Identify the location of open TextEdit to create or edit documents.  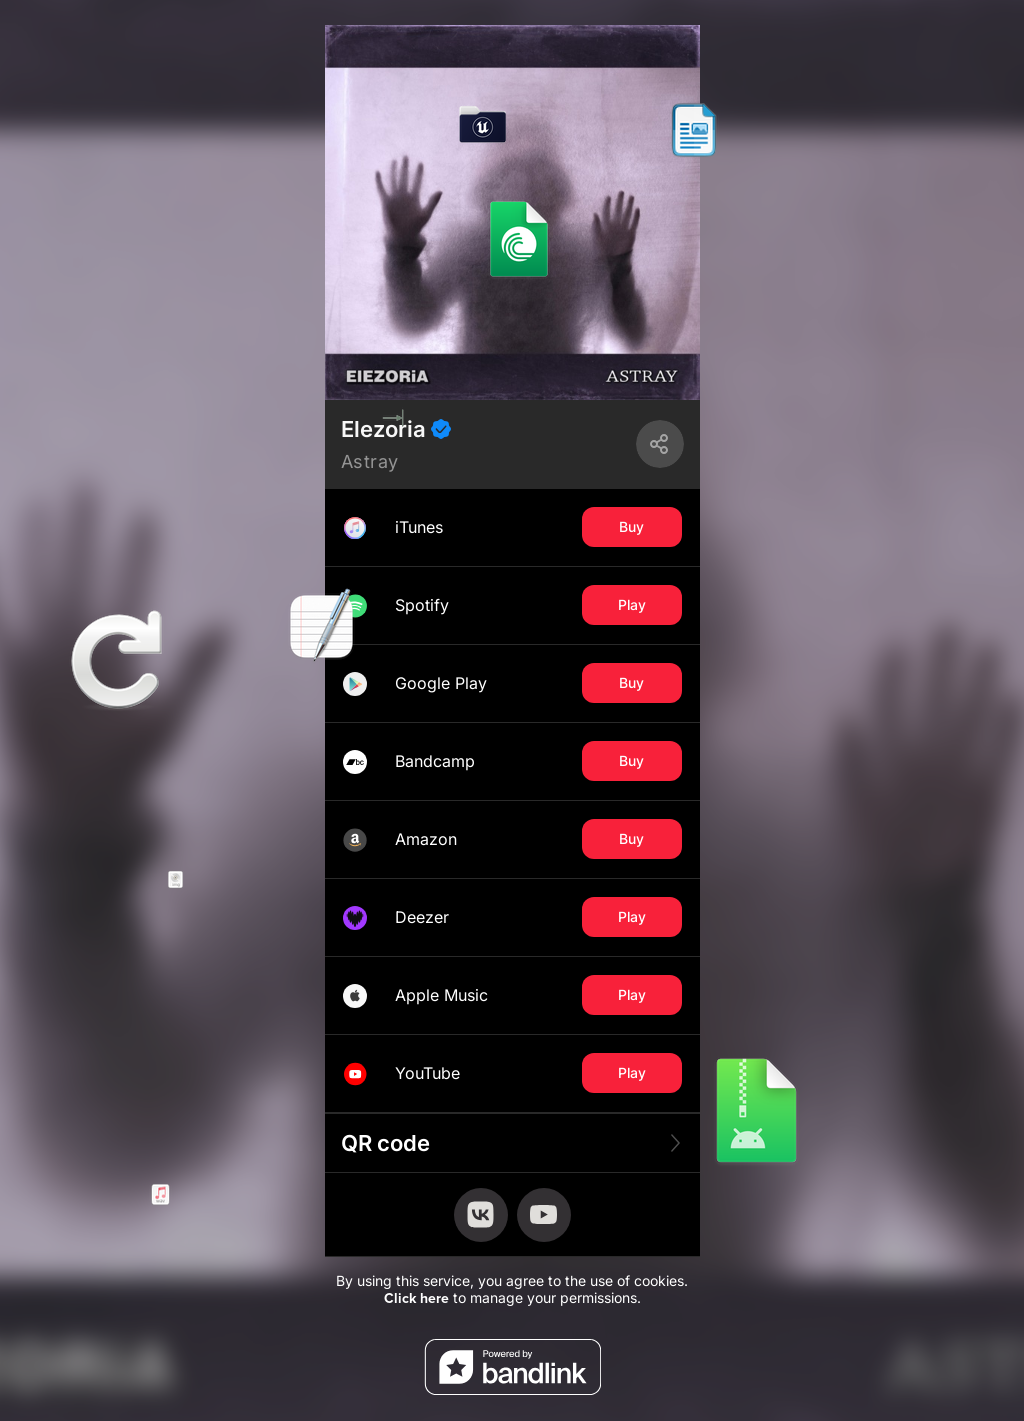
(321, 626).